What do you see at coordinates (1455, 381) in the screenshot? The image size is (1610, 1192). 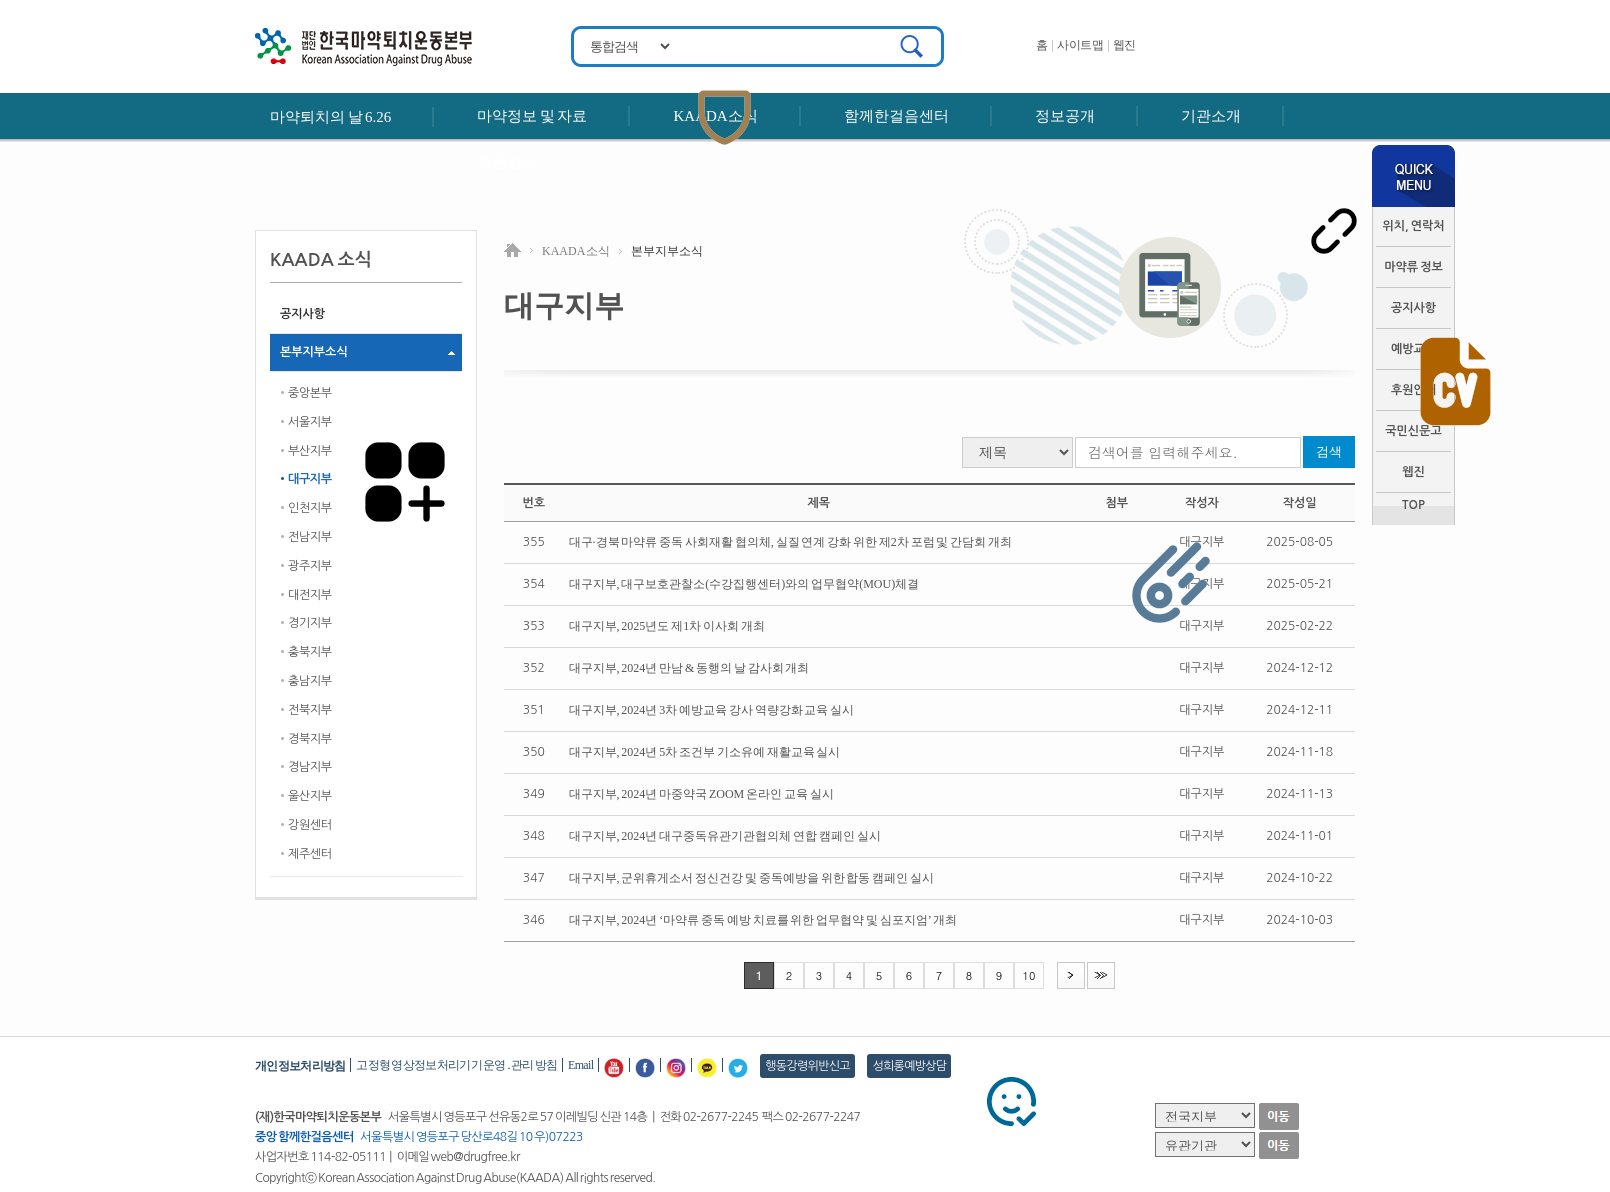 I see `view or open your CV/resume file` at bounding box center [1455, 381].